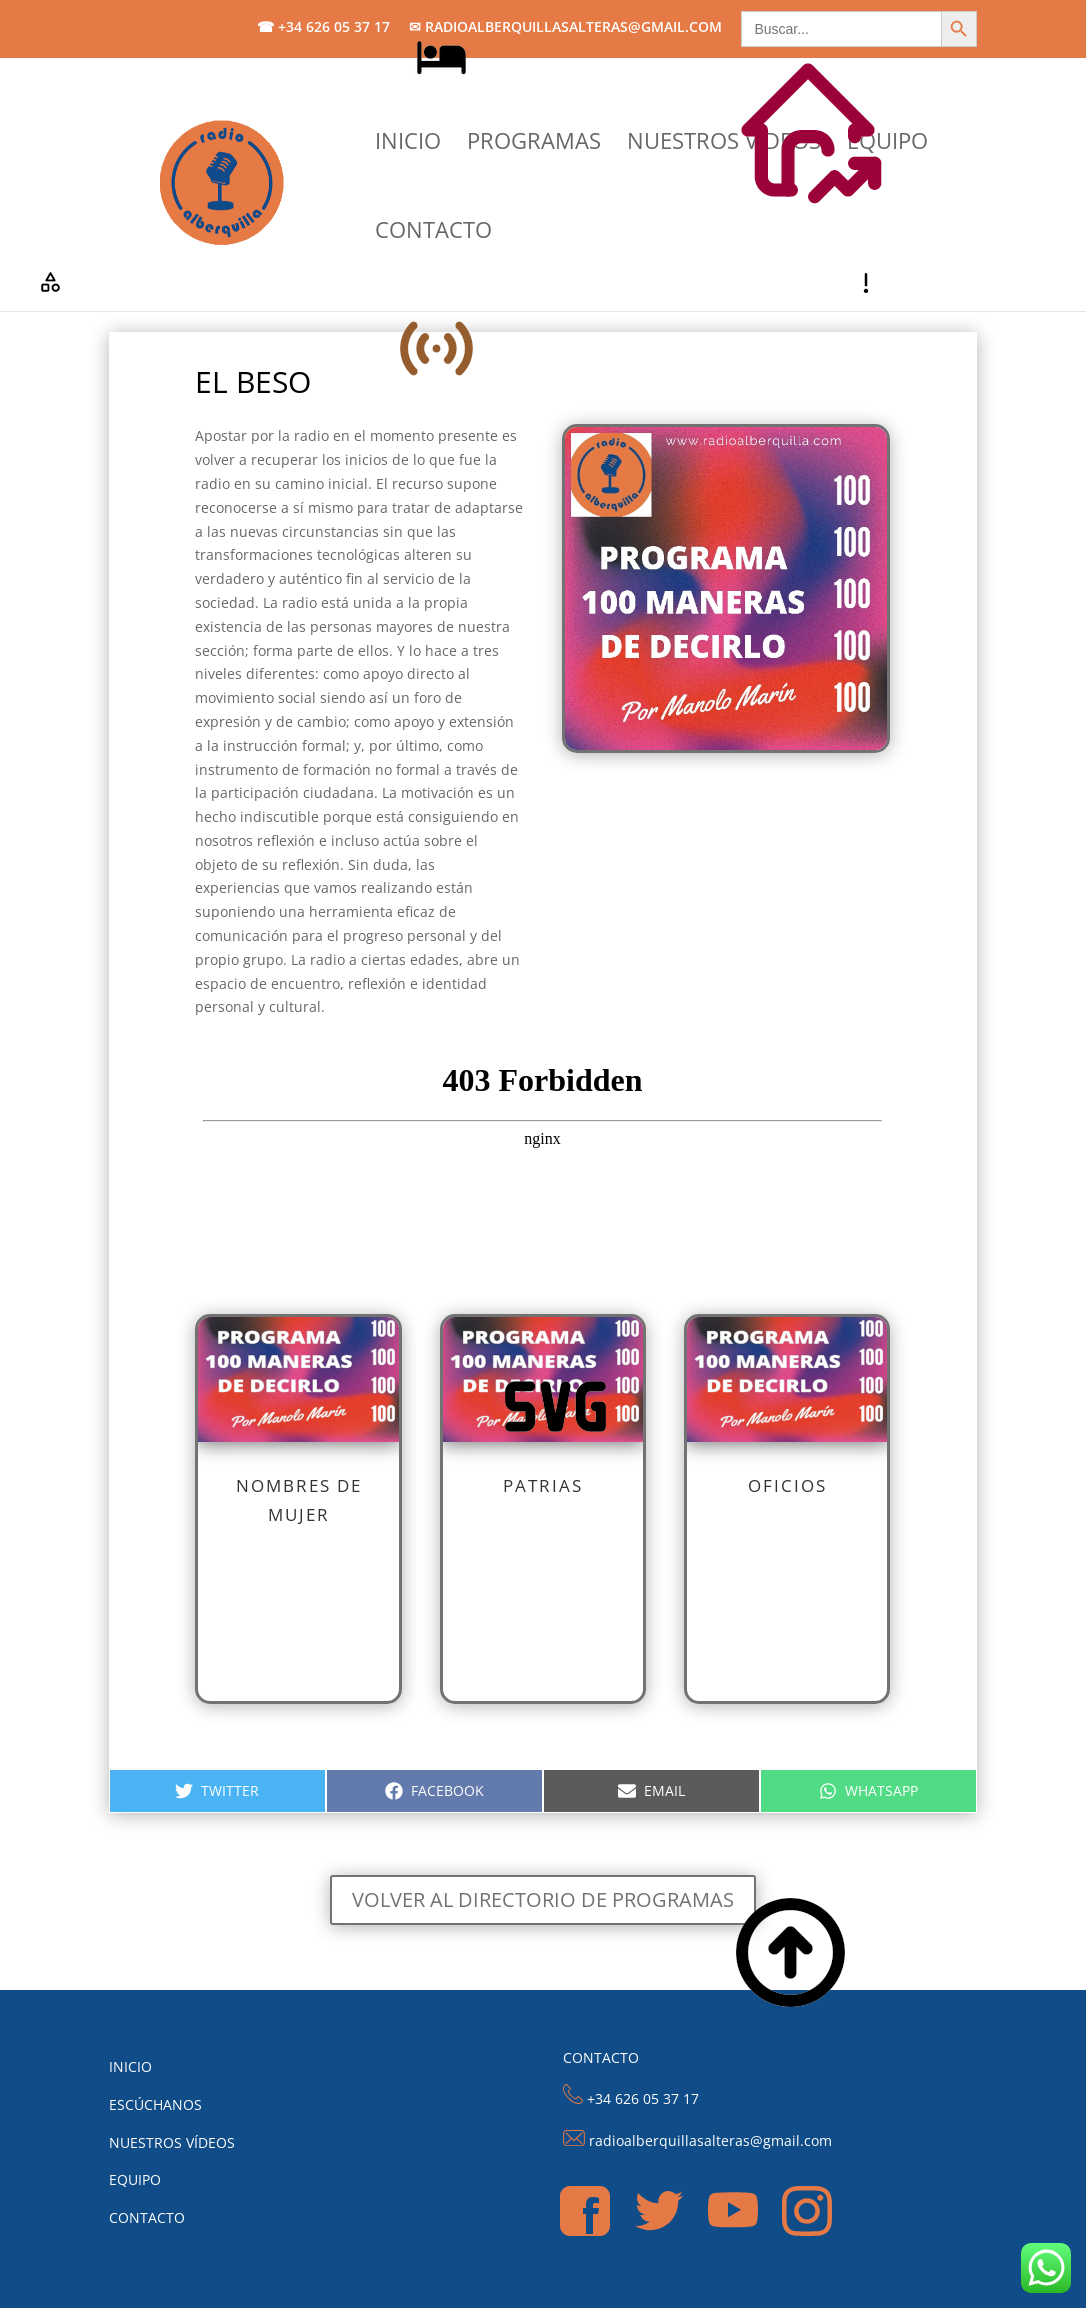  What do you see at coordinates (866, 283) in the screenshot?
I see `indicates a warning or alert requiring attention` at bounding box center [866, 283].